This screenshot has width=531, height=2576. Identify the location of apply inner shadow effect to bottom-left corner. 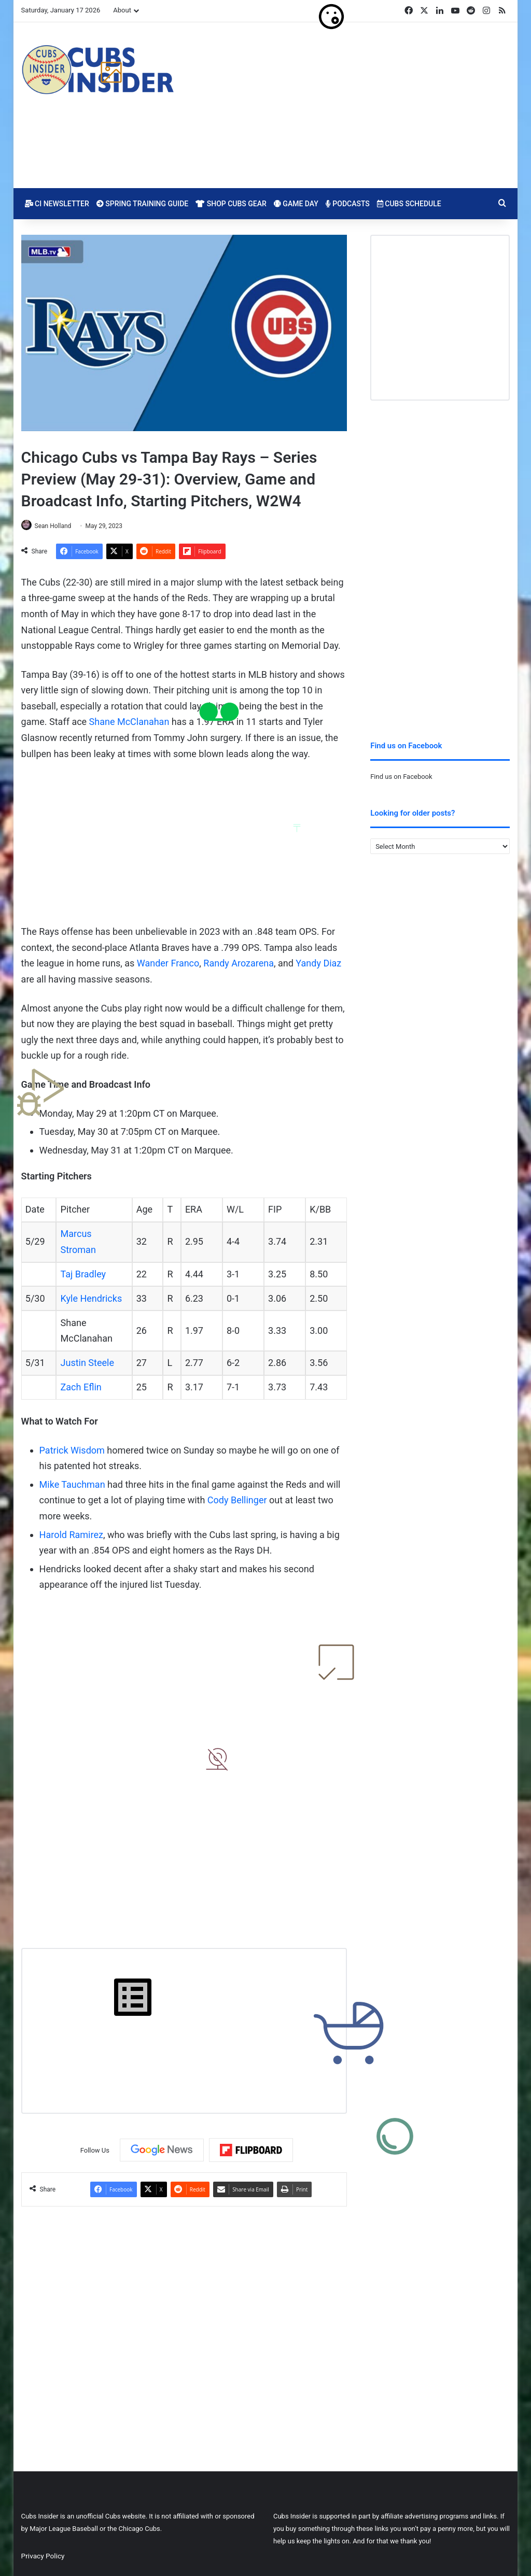
(395, 2136).